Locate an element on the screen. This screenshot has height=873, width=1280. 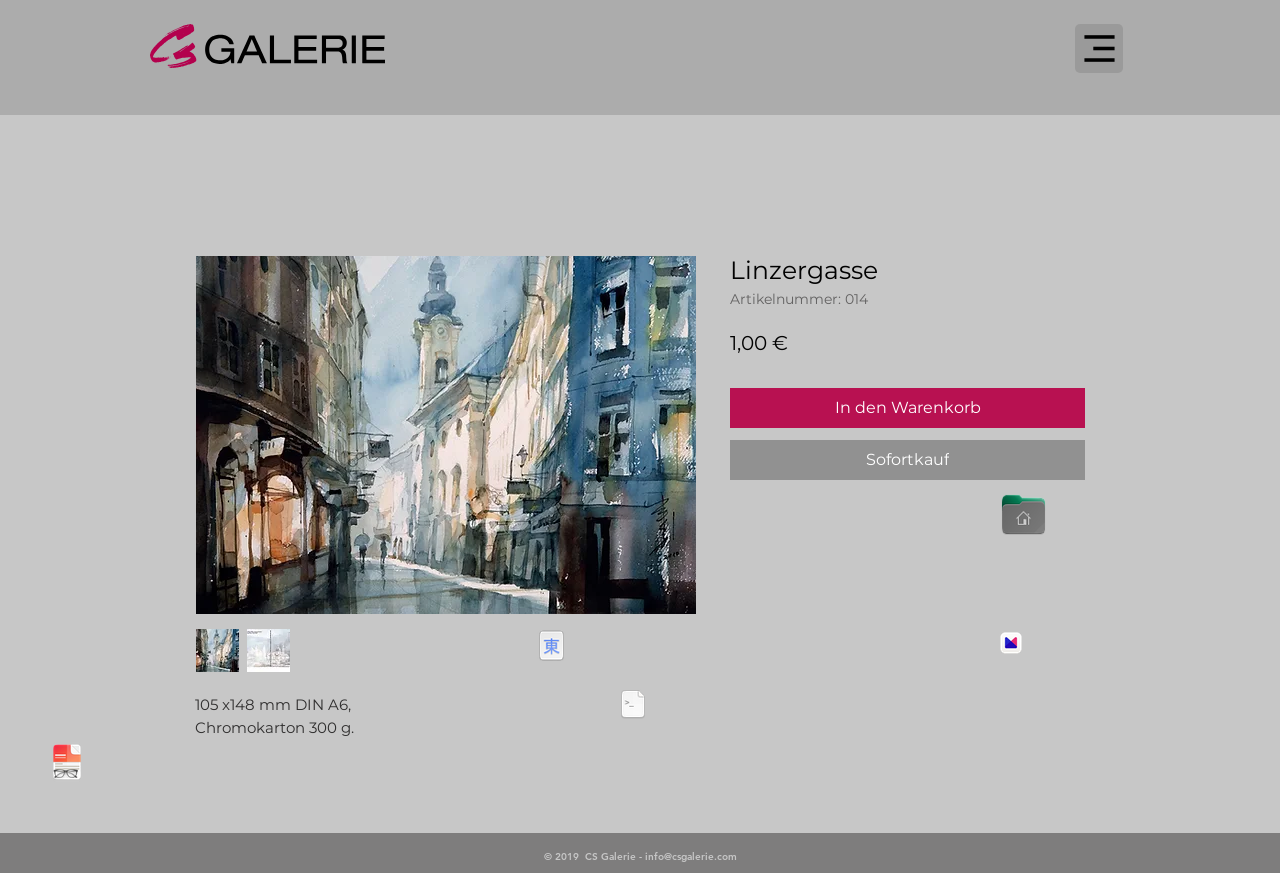
shell script or terminal executable file is located at coordinates (633, 704).